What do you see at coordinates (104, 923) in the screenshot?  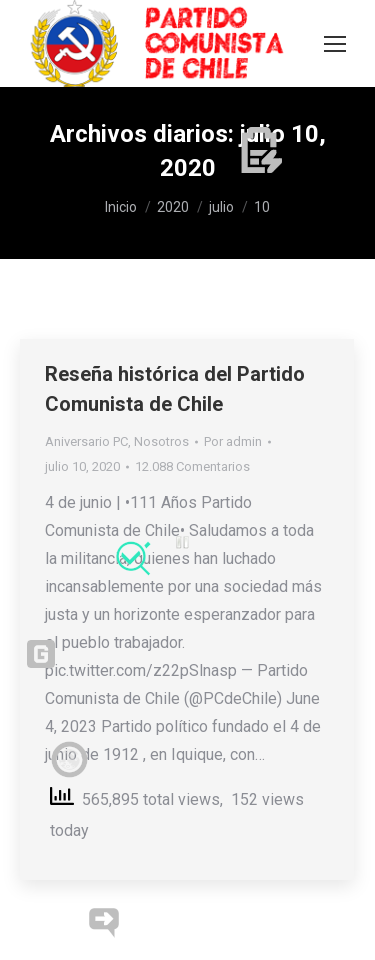 I see `user is currently away or idle` at bounding box center [104, 923].